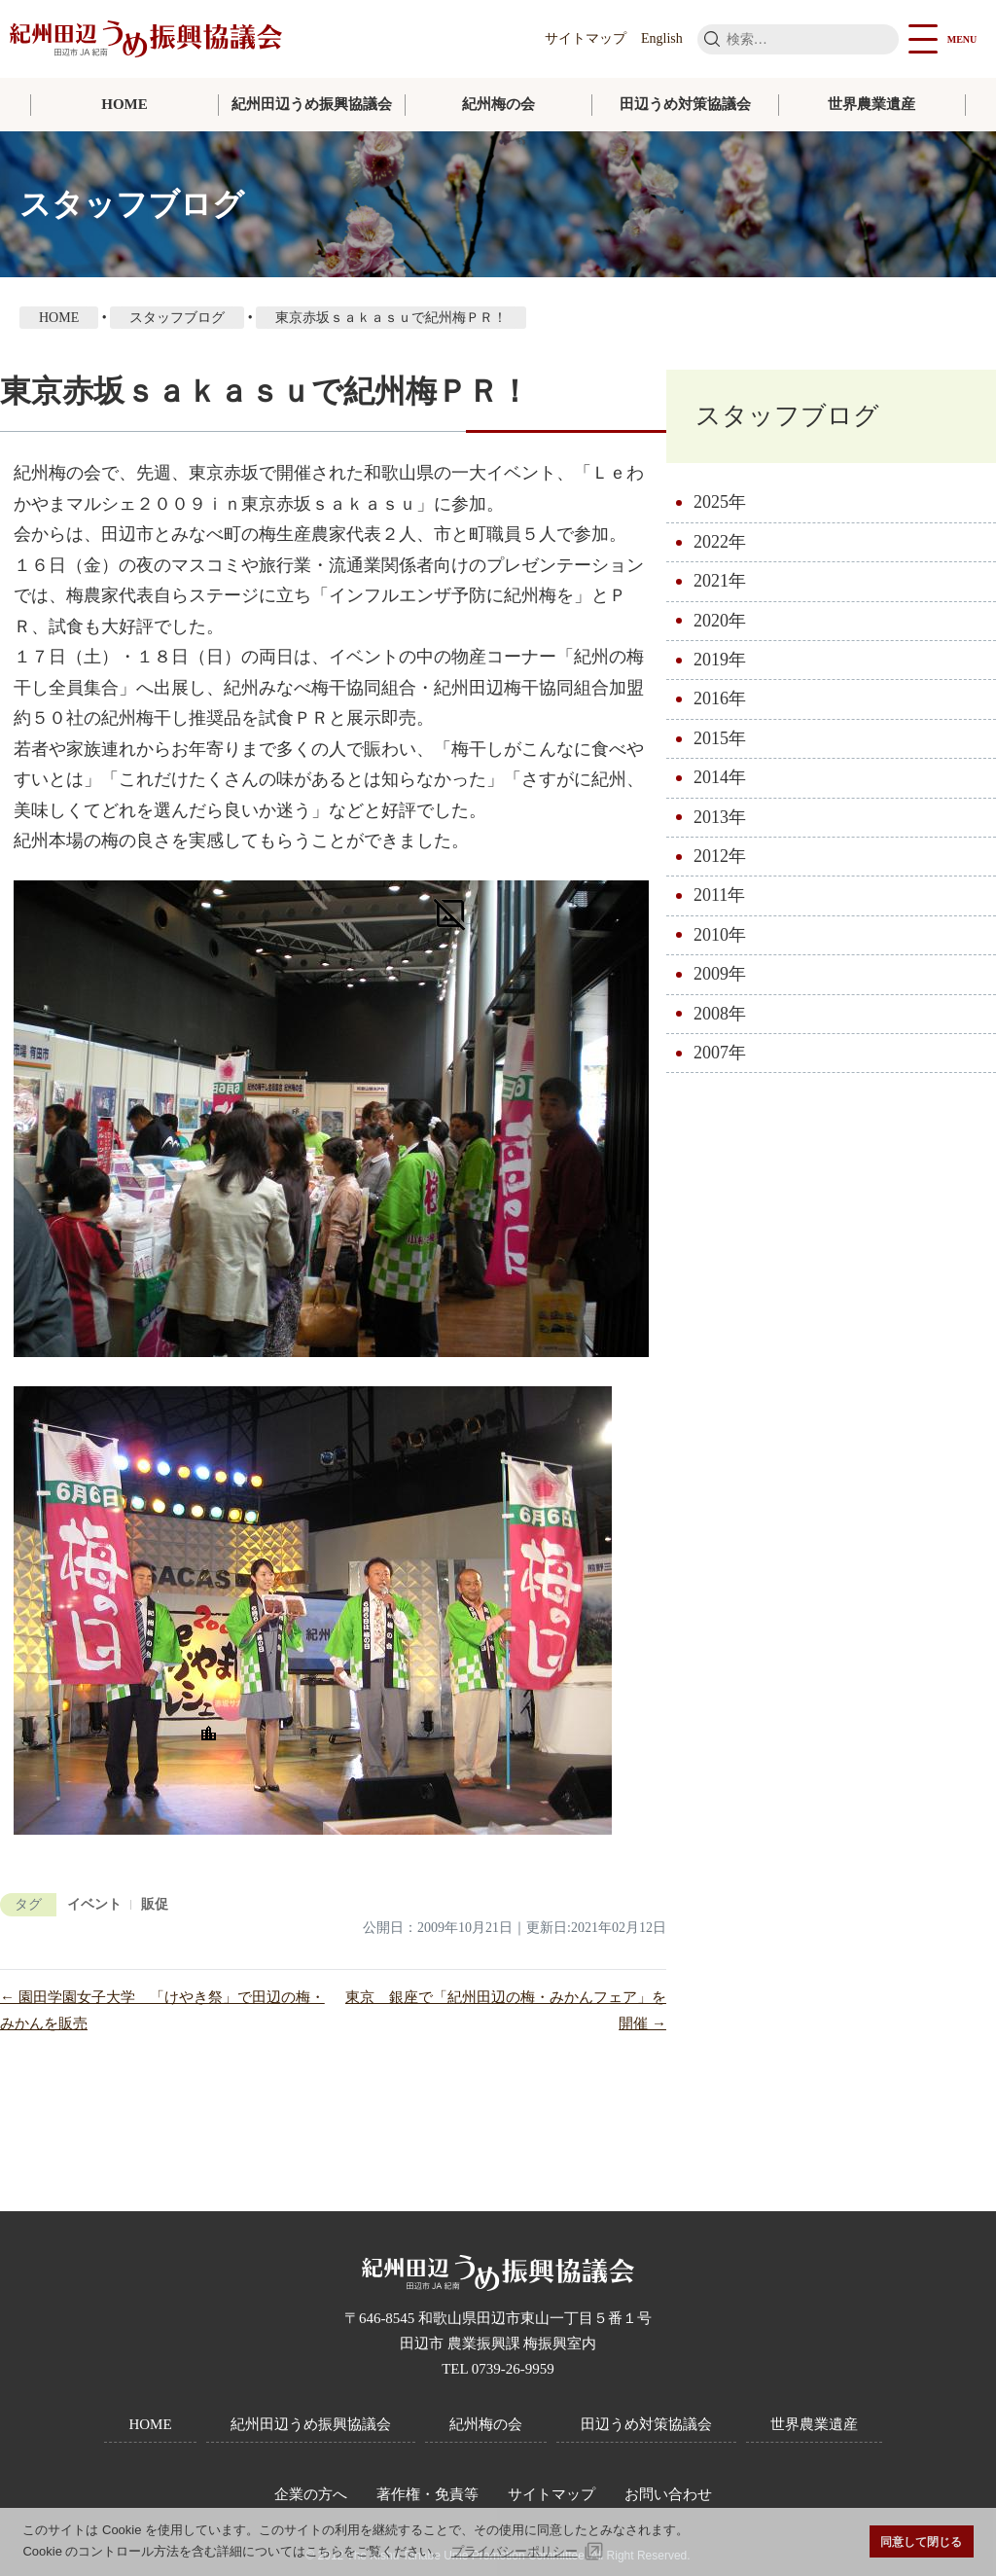 Image resolution: width=996 pixels, height=2576 pixels. Describe the element at coordinates (450, 913) in the screenshot. I see `image failed to load` at that location.